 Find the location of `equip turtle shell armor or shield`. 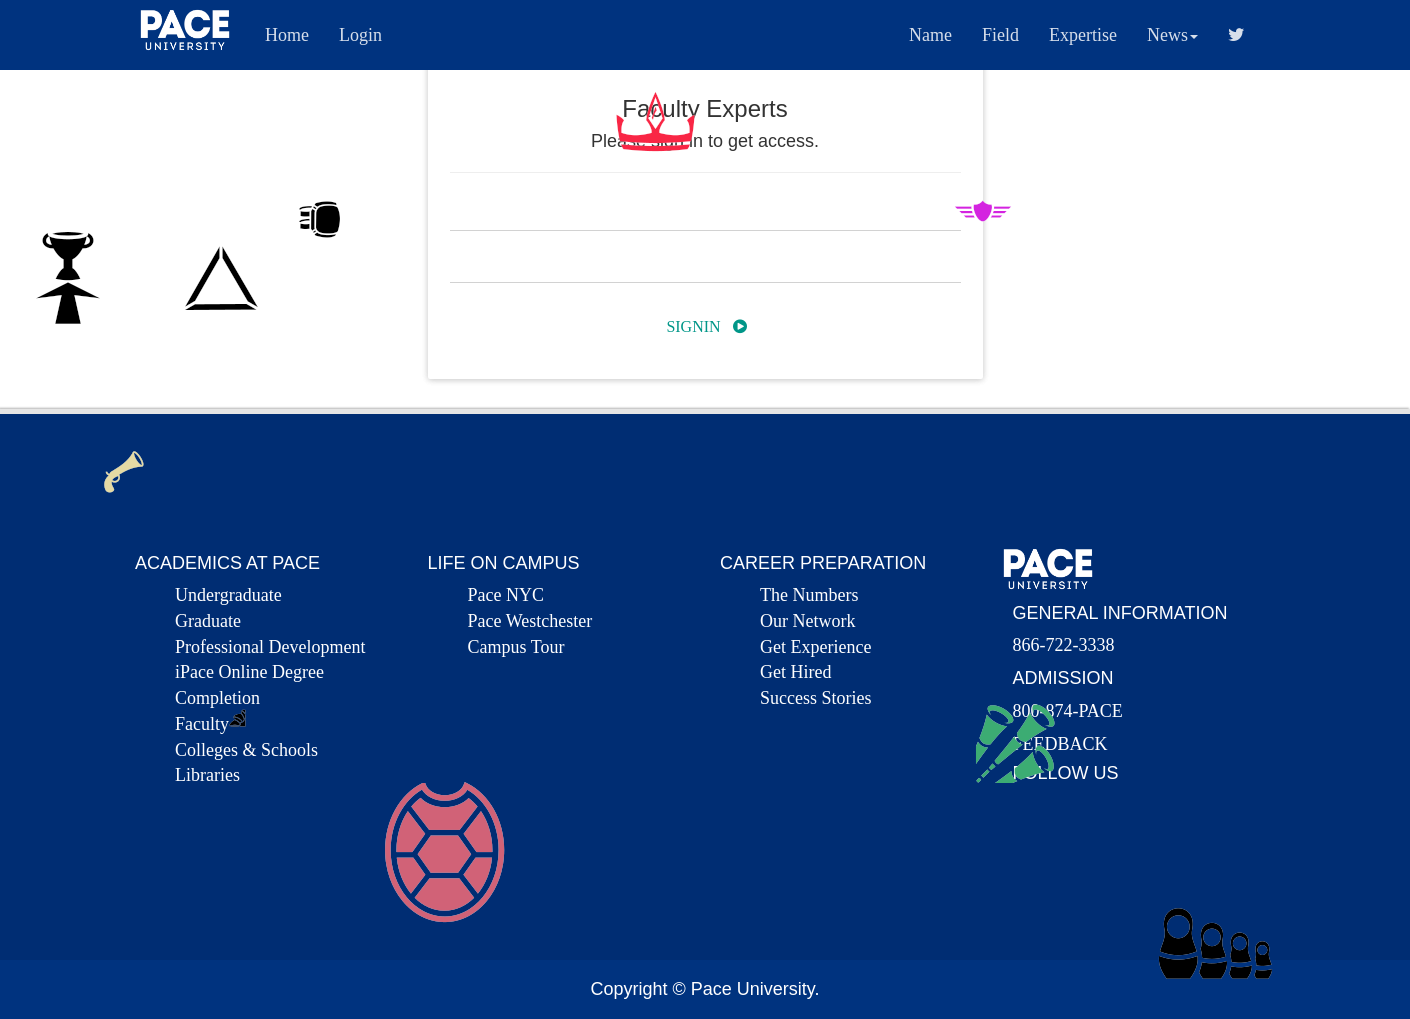

equip turtle shell armor or shield is located at coordinates (443, 852).